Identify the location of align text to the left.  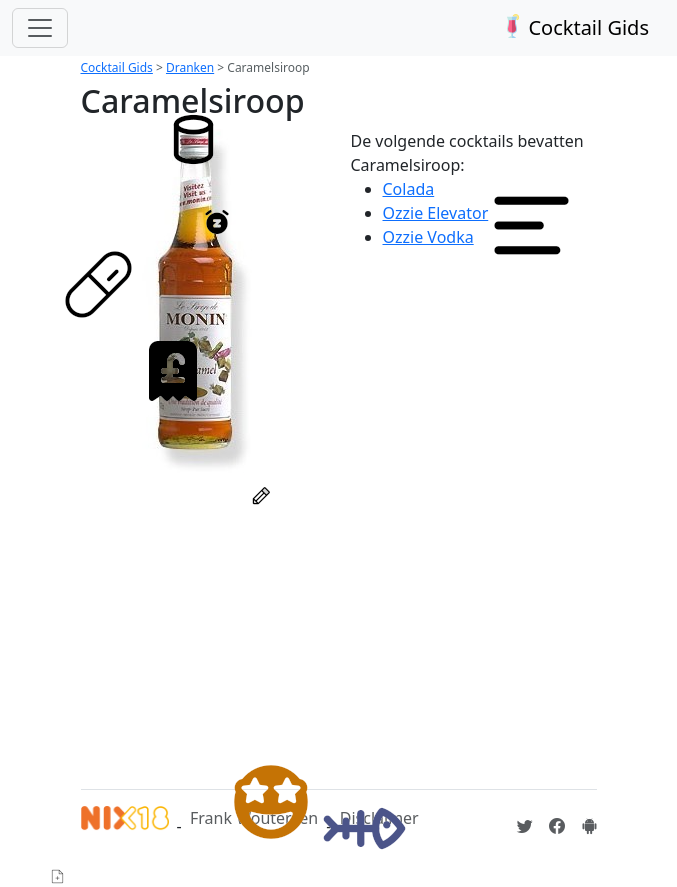
(531, 225).